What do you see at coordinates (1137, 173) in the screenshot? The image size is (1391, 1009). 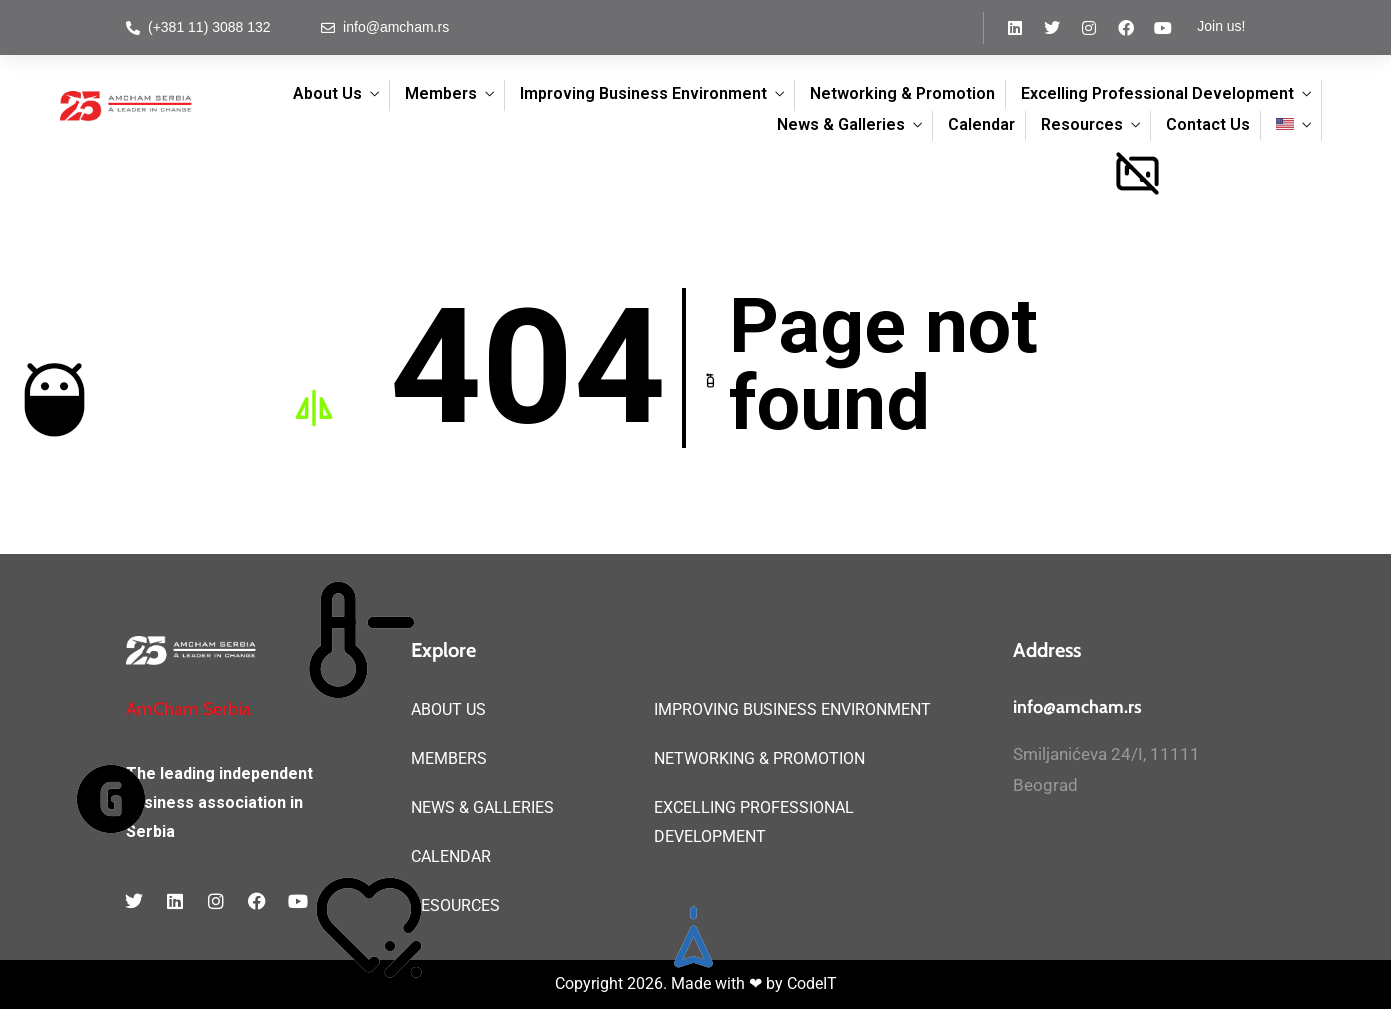 I see `disable aspect ratio lock` at bounding box center [1137, 173].